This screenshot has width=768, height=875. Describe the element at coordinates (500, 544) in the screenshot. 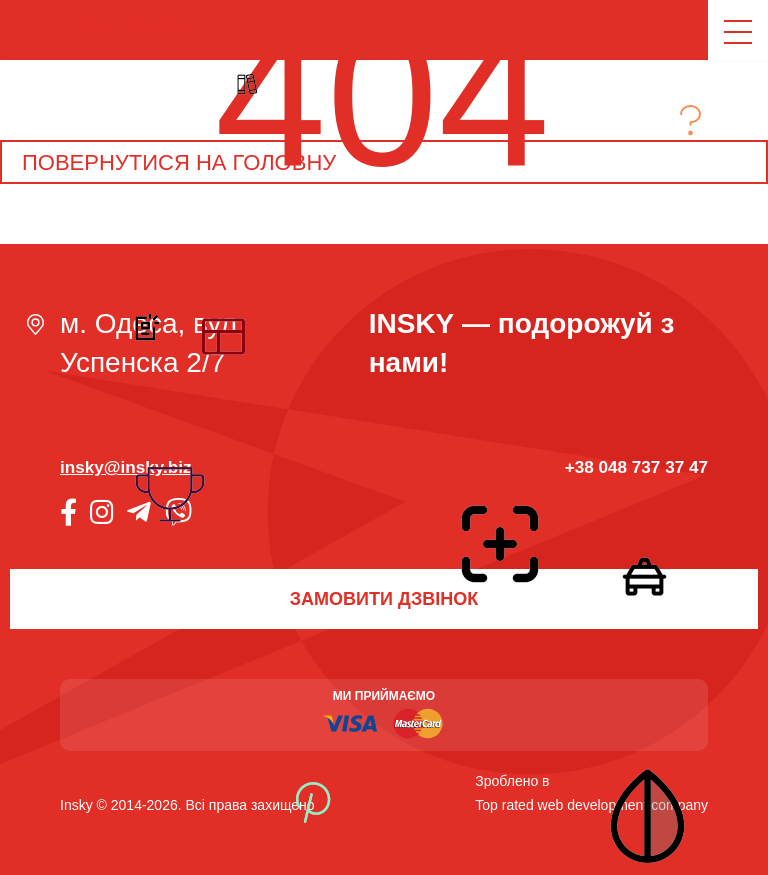

I see `center or focus on current location` at that location.